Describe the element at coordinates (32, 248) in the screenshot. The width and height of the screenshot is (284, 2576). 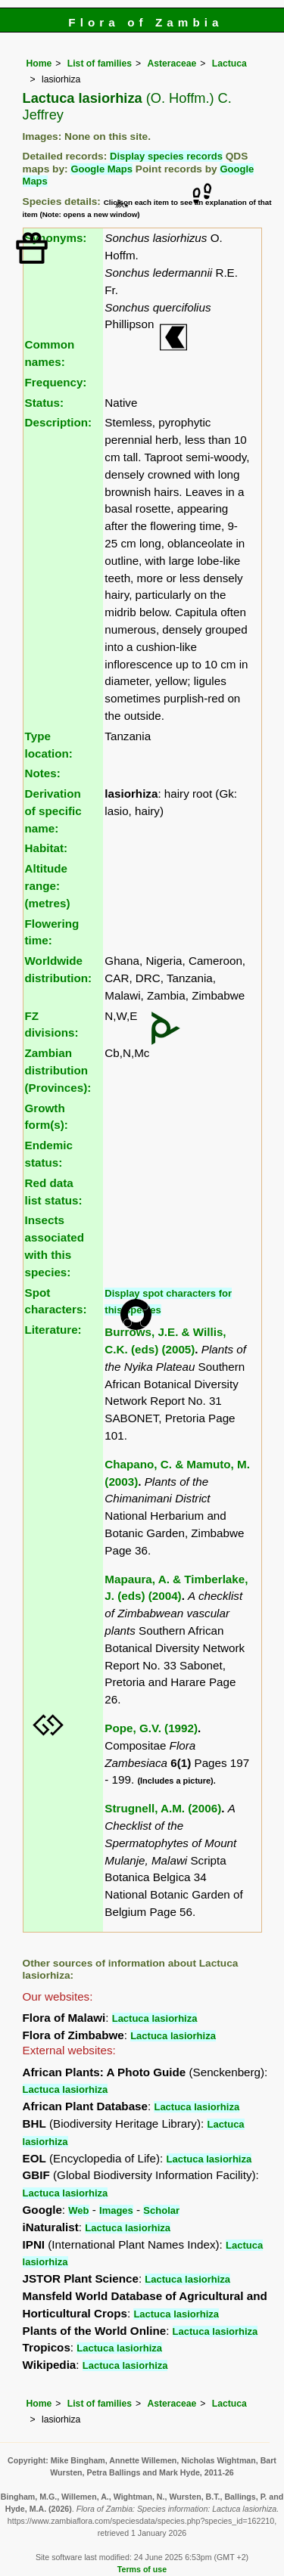
I see `view available rewards or gifts` at that location.